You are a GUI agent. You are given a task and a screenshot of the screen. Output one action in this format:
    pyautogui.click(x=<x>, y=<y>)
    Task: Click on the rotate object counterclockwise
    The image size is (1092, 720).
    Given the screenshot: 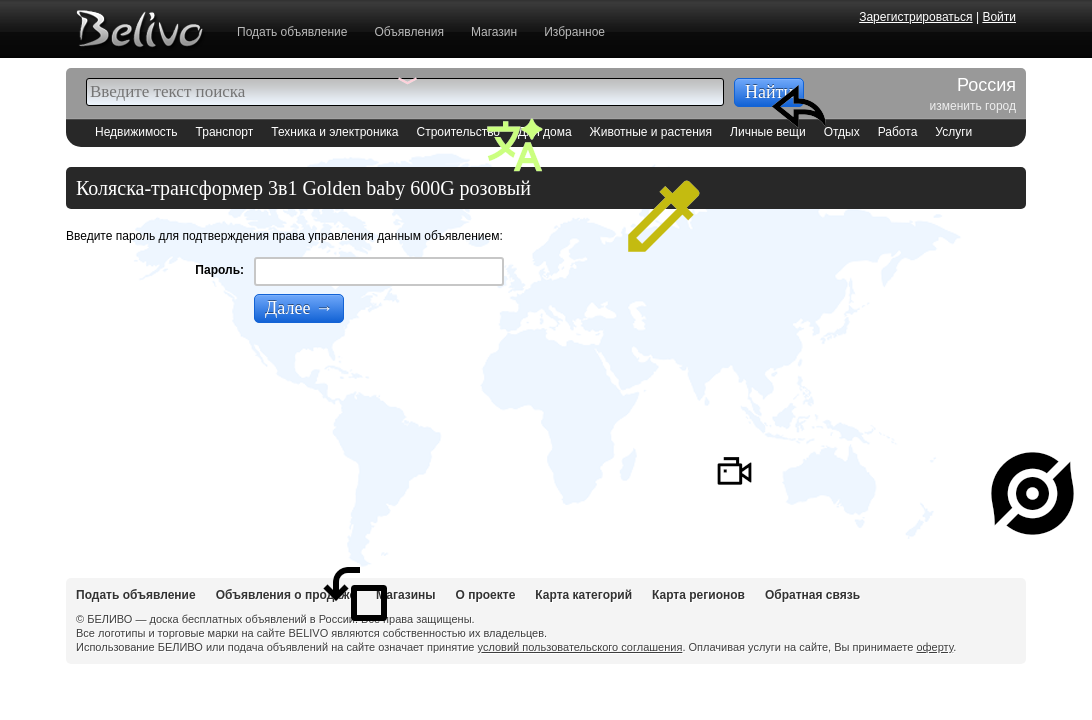 What is the action you would take?
    pyautogui.click(x=357, y=594)
    